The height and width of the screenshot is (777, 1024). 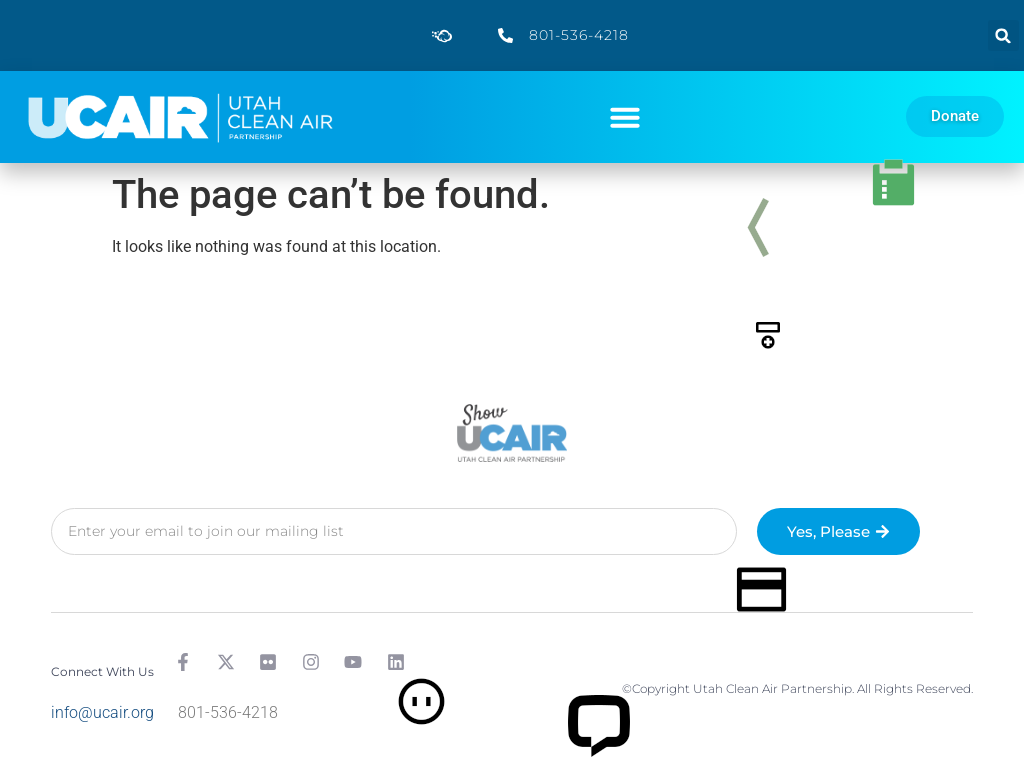 What do you see at coordinates (421, 701) in the screenshot?
I see `indicates power outlet or electrical socket location` at bounding box center [421, 701].